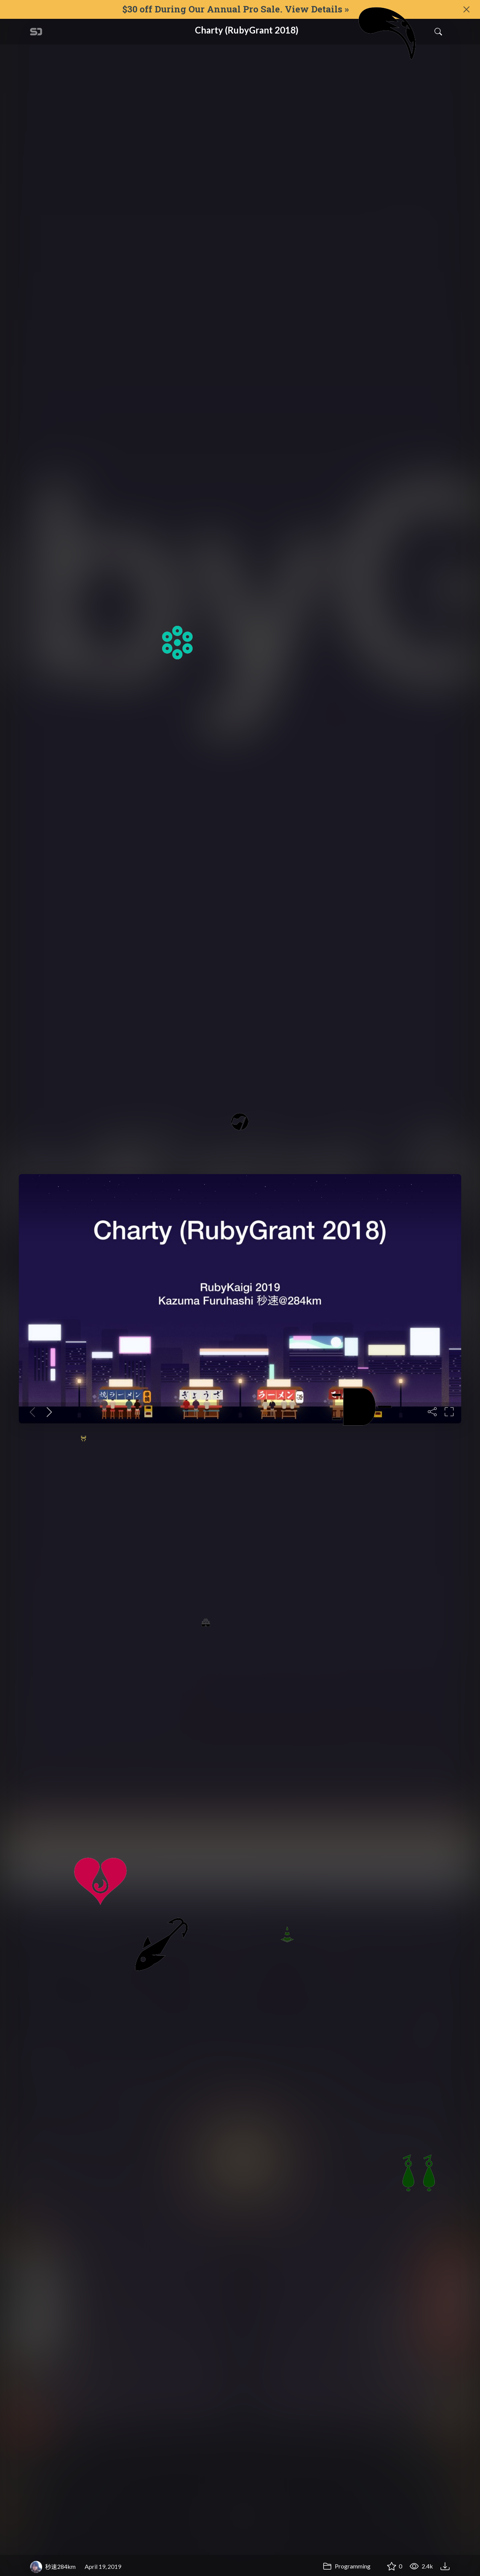 The height and width of the screenshot is (2576, 480). What do you see at coordinates (206, 1623) in the screenshot?
I see `represents a military or defensive structure in a game` at bounding box center [206, 1623].